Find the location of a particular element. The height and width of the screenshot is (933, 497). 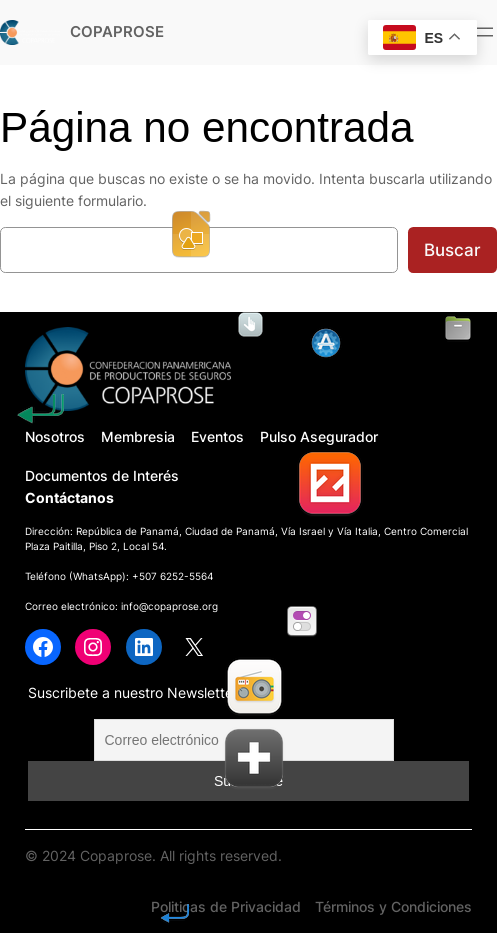

open touché app for touch bar customization is located at coordinates (250, 324).